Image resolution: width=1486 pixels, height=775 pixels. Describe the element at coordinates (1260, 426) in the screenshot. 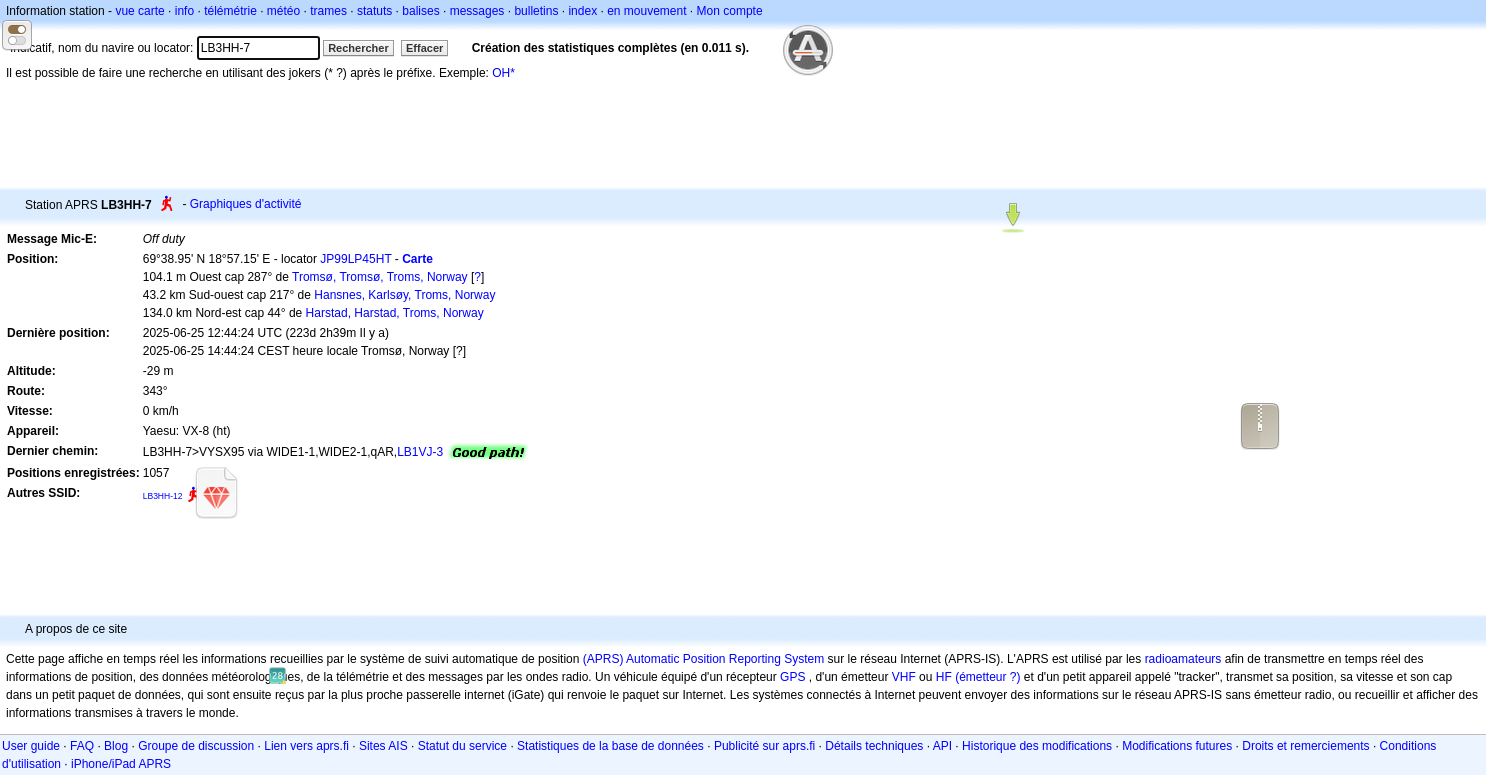

I see `open engrampa archive manager` at that location.